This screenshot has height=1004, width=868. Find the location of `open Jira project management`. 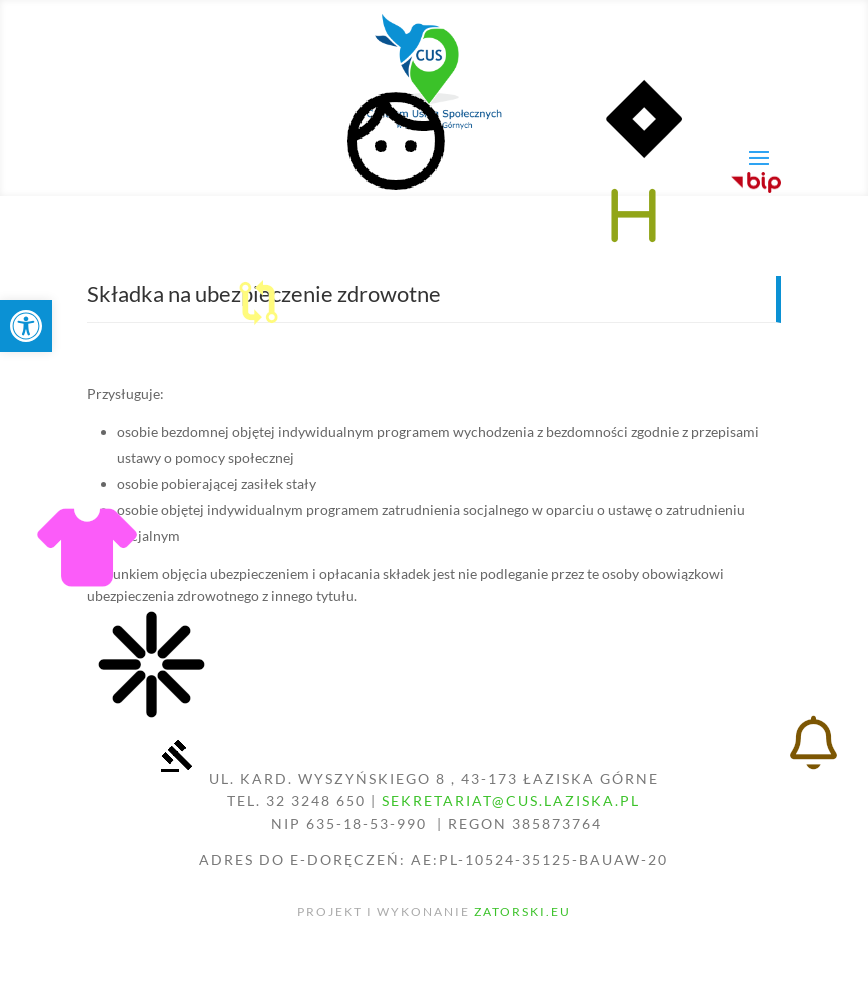

open Jira project management is located at coordinates (644, 119).